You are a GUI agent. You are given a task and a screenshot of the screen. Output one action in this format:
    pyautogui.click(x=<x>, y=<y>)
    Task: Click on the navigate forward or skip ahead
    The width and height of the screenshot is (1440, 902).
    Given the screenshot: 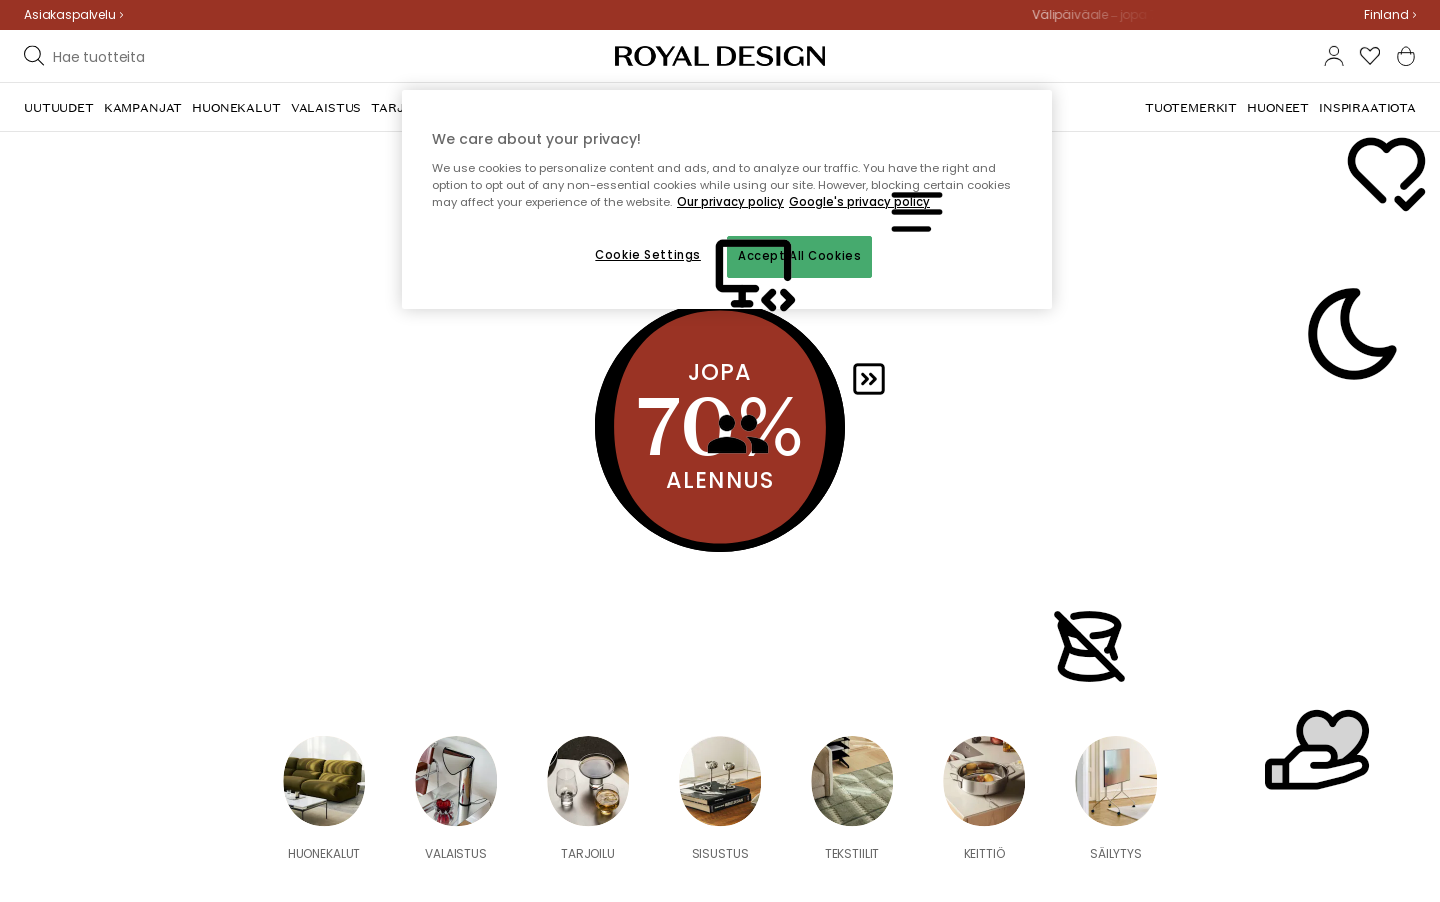 What is the action you would take?
    pyautogui.click(x=869, y=379)
    